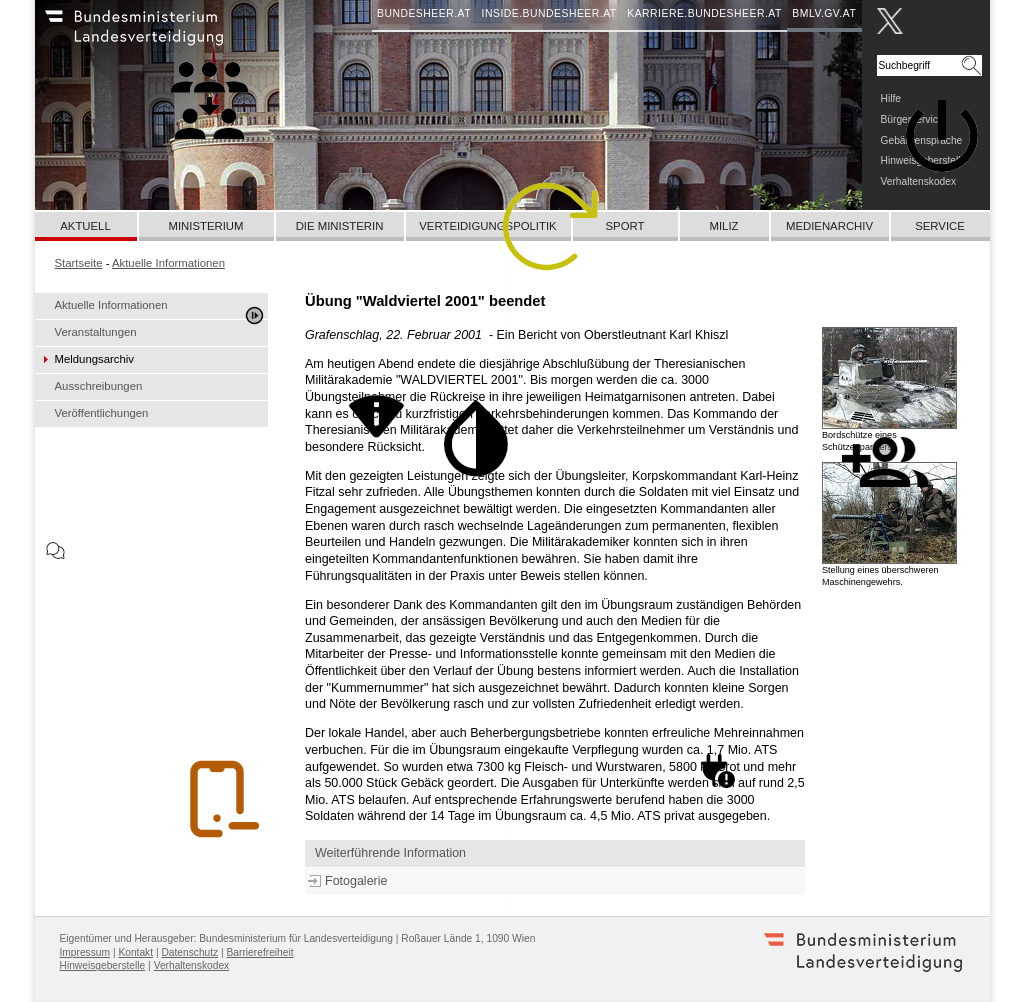 Image resolution: width=1024 pixels, height=1002 pixels. What do you see at coordinates (716, 771) in the screenshot?
I see `indicates a power connection error or issue` at bounding box center [716, 771].